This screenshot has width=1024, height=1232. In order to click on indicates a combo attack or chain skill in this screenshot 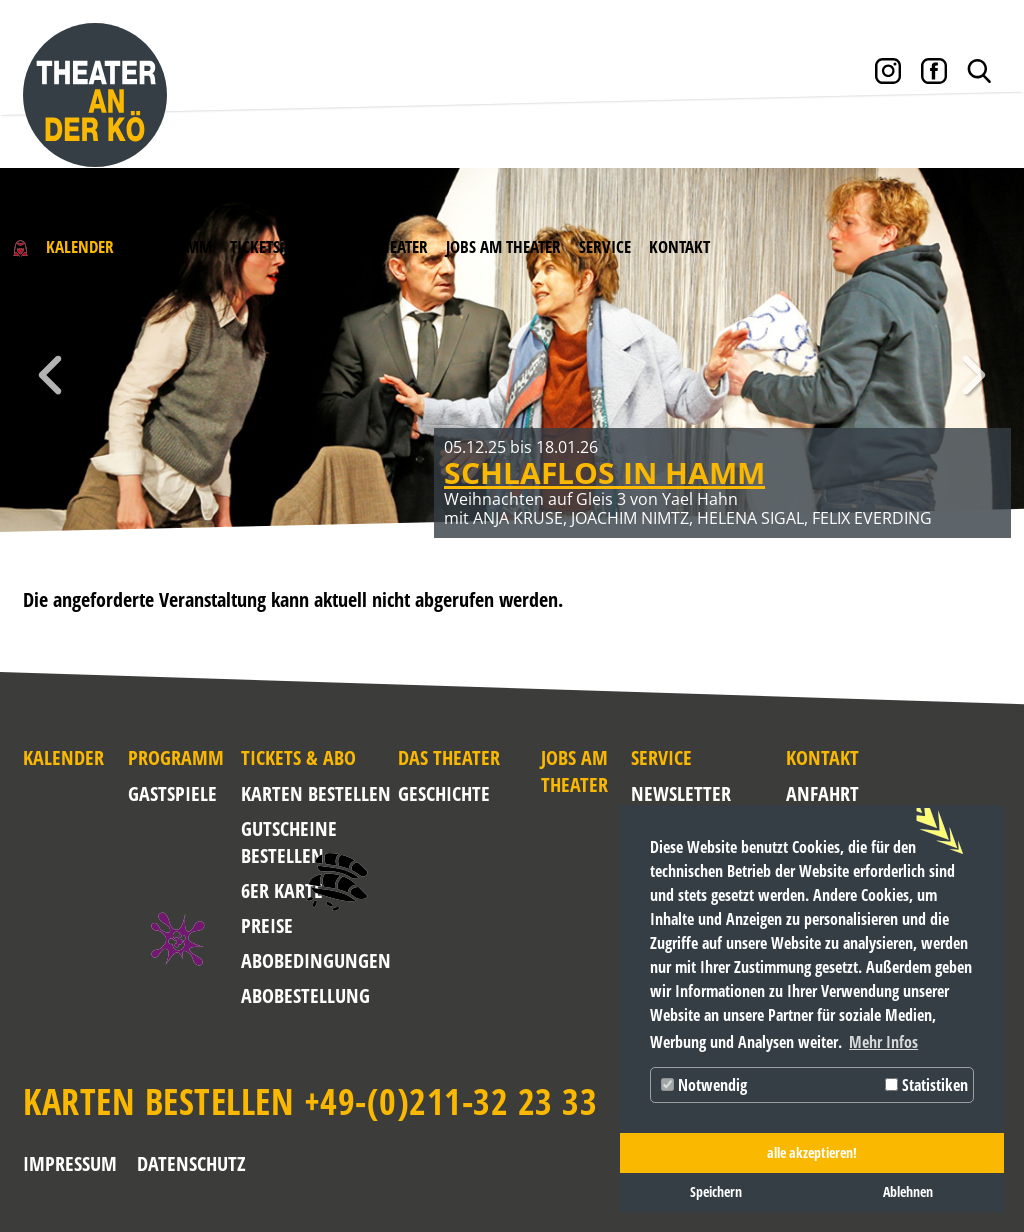, I will do `click(940, 831)`.